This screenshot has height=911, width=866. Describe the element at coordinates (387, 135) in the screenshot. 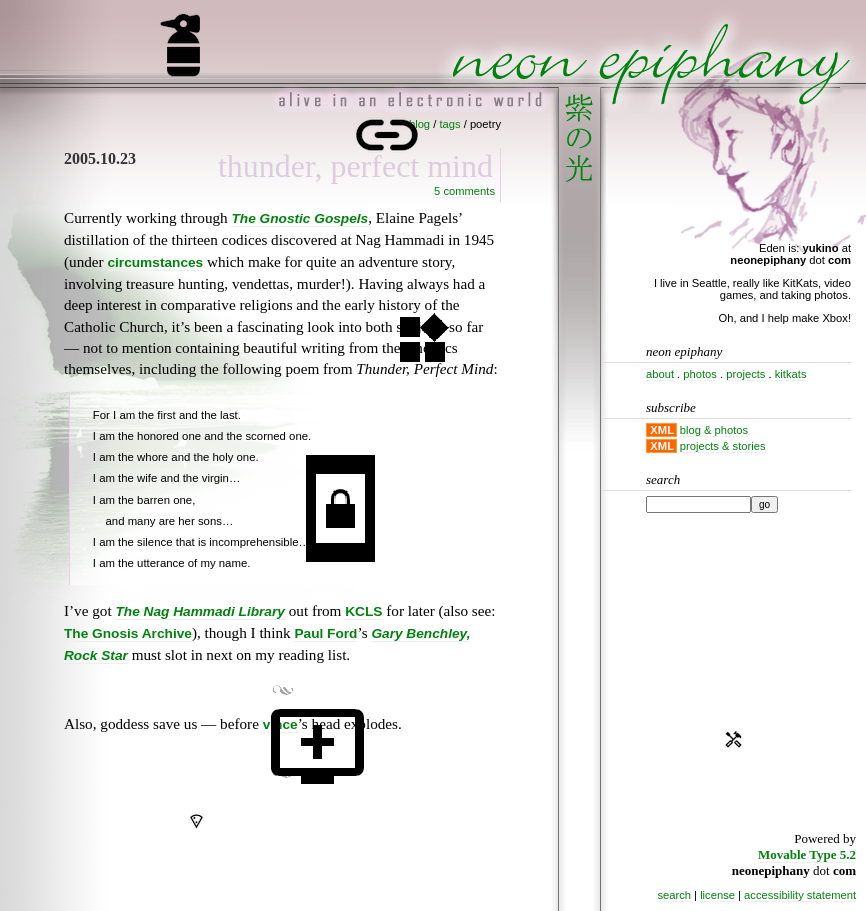

I see `insert a hyperlink` at that location.